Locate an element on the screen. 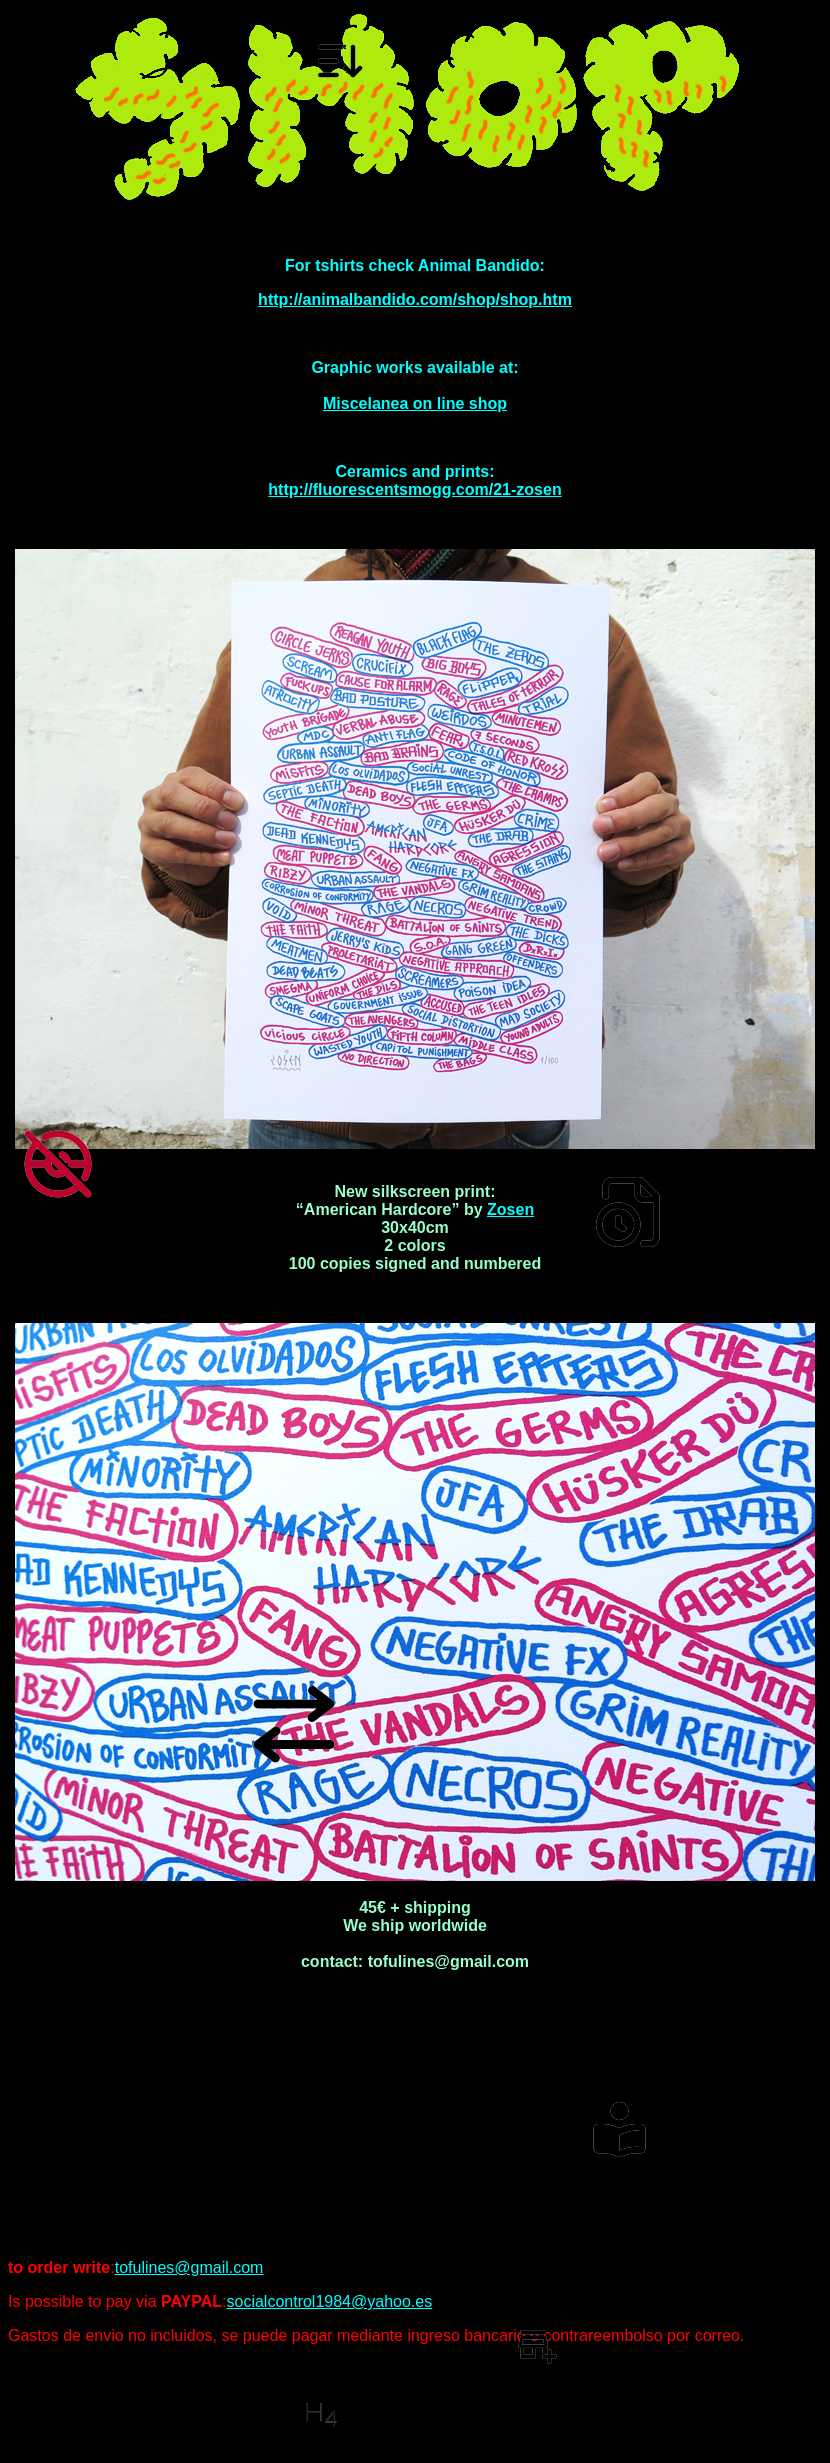 The height and width of the screenshot is (2463, 830). disable pokémon go integration is located at coordinates (58, 1164).